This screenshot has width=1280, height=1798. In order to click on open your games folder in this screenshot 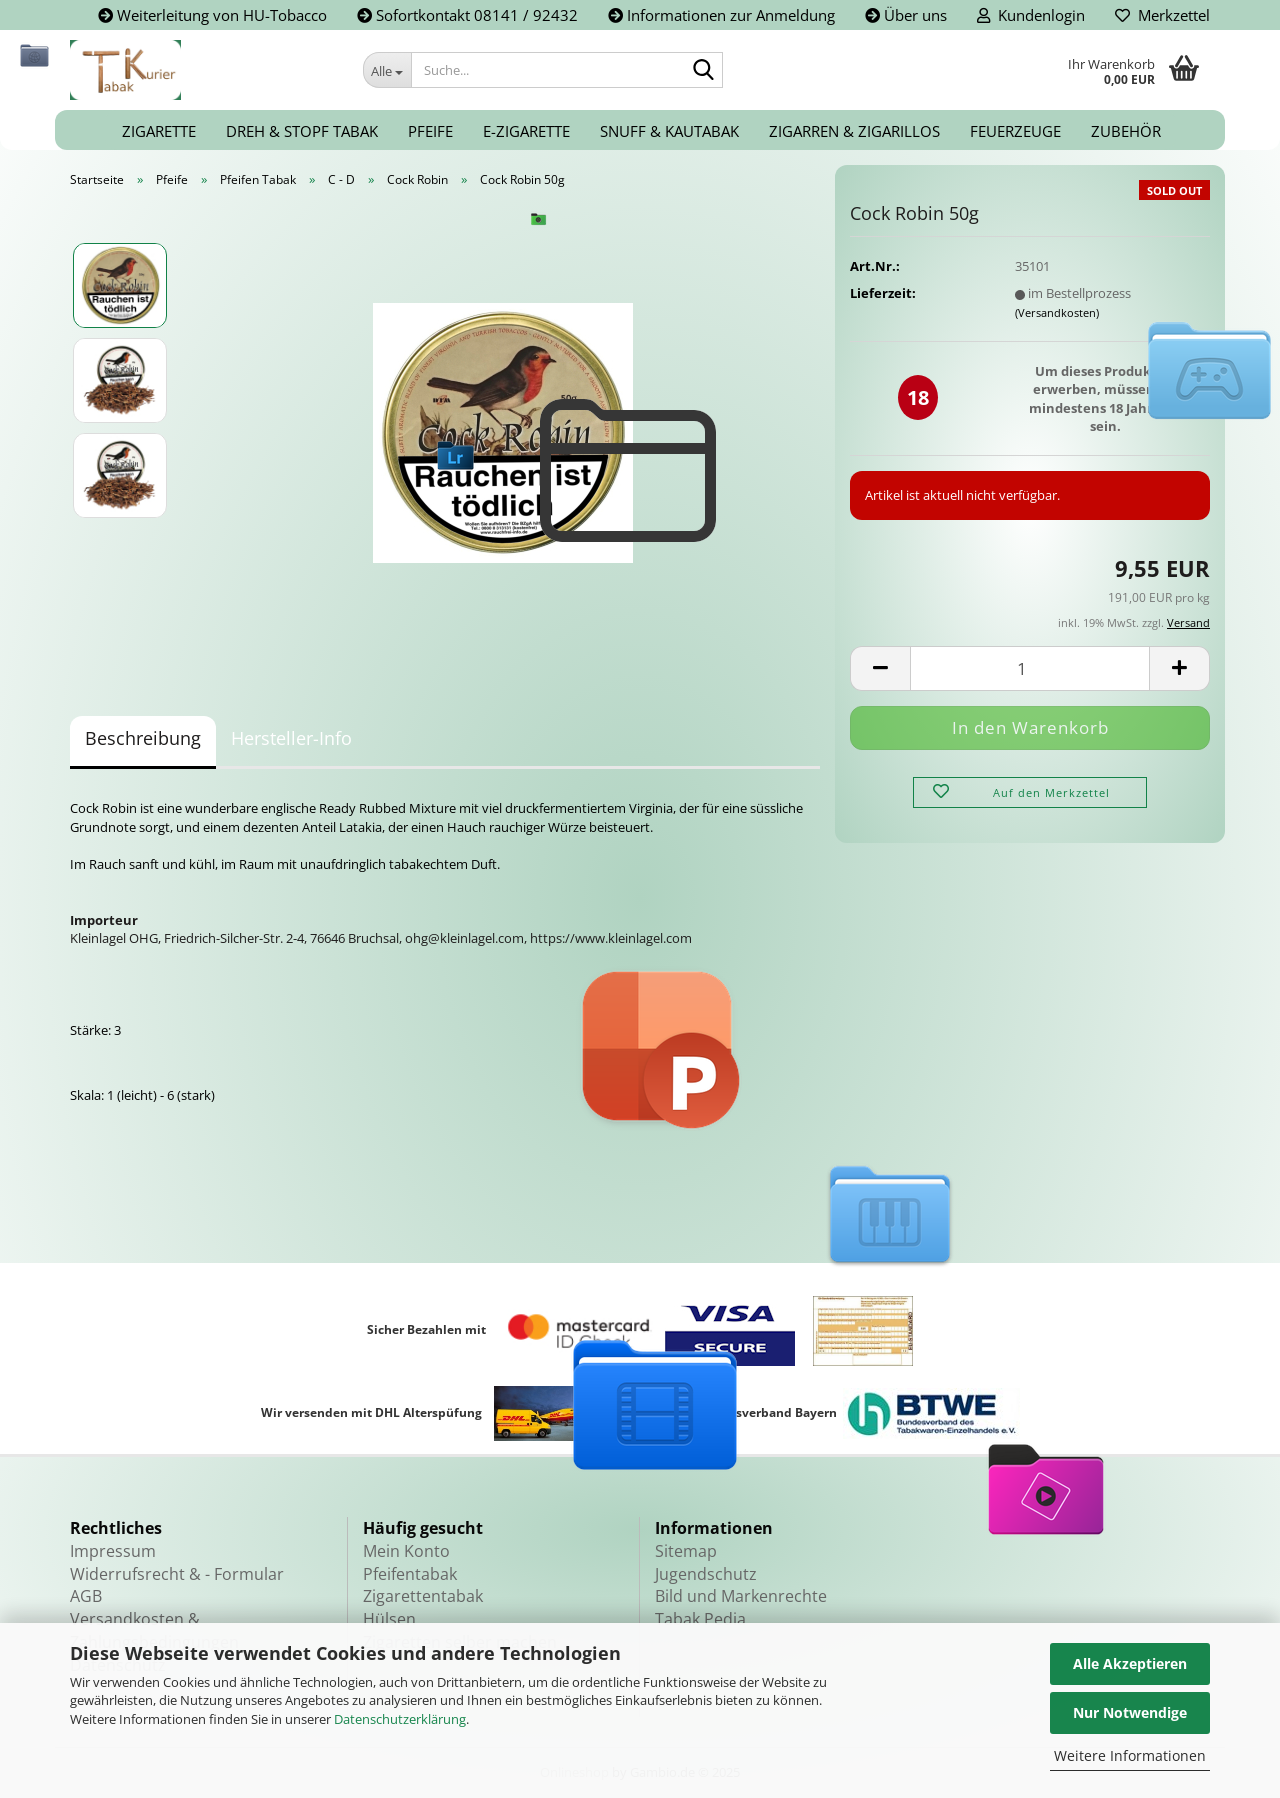, I will do `click(1209, 370)`.